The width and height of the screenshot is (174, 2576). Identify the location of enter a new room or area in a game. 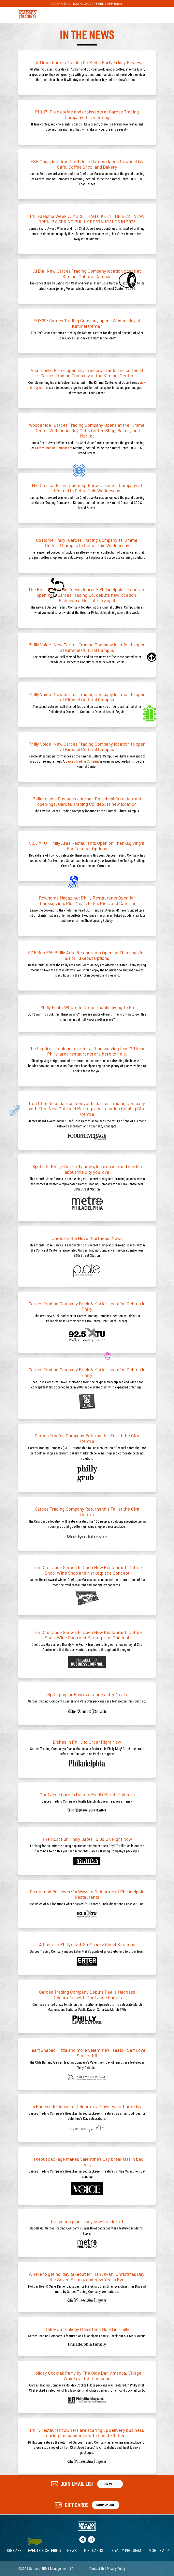
(150, 713).